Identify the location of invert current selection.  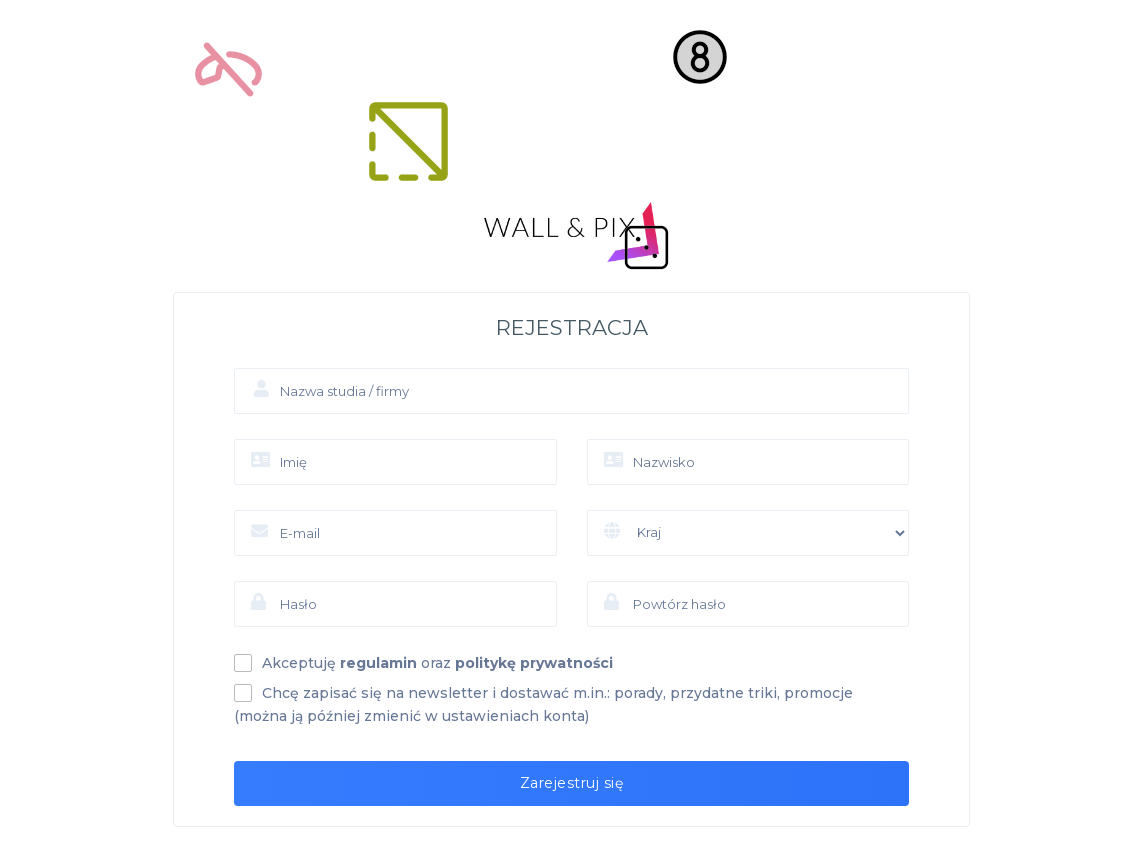
(408, 141).